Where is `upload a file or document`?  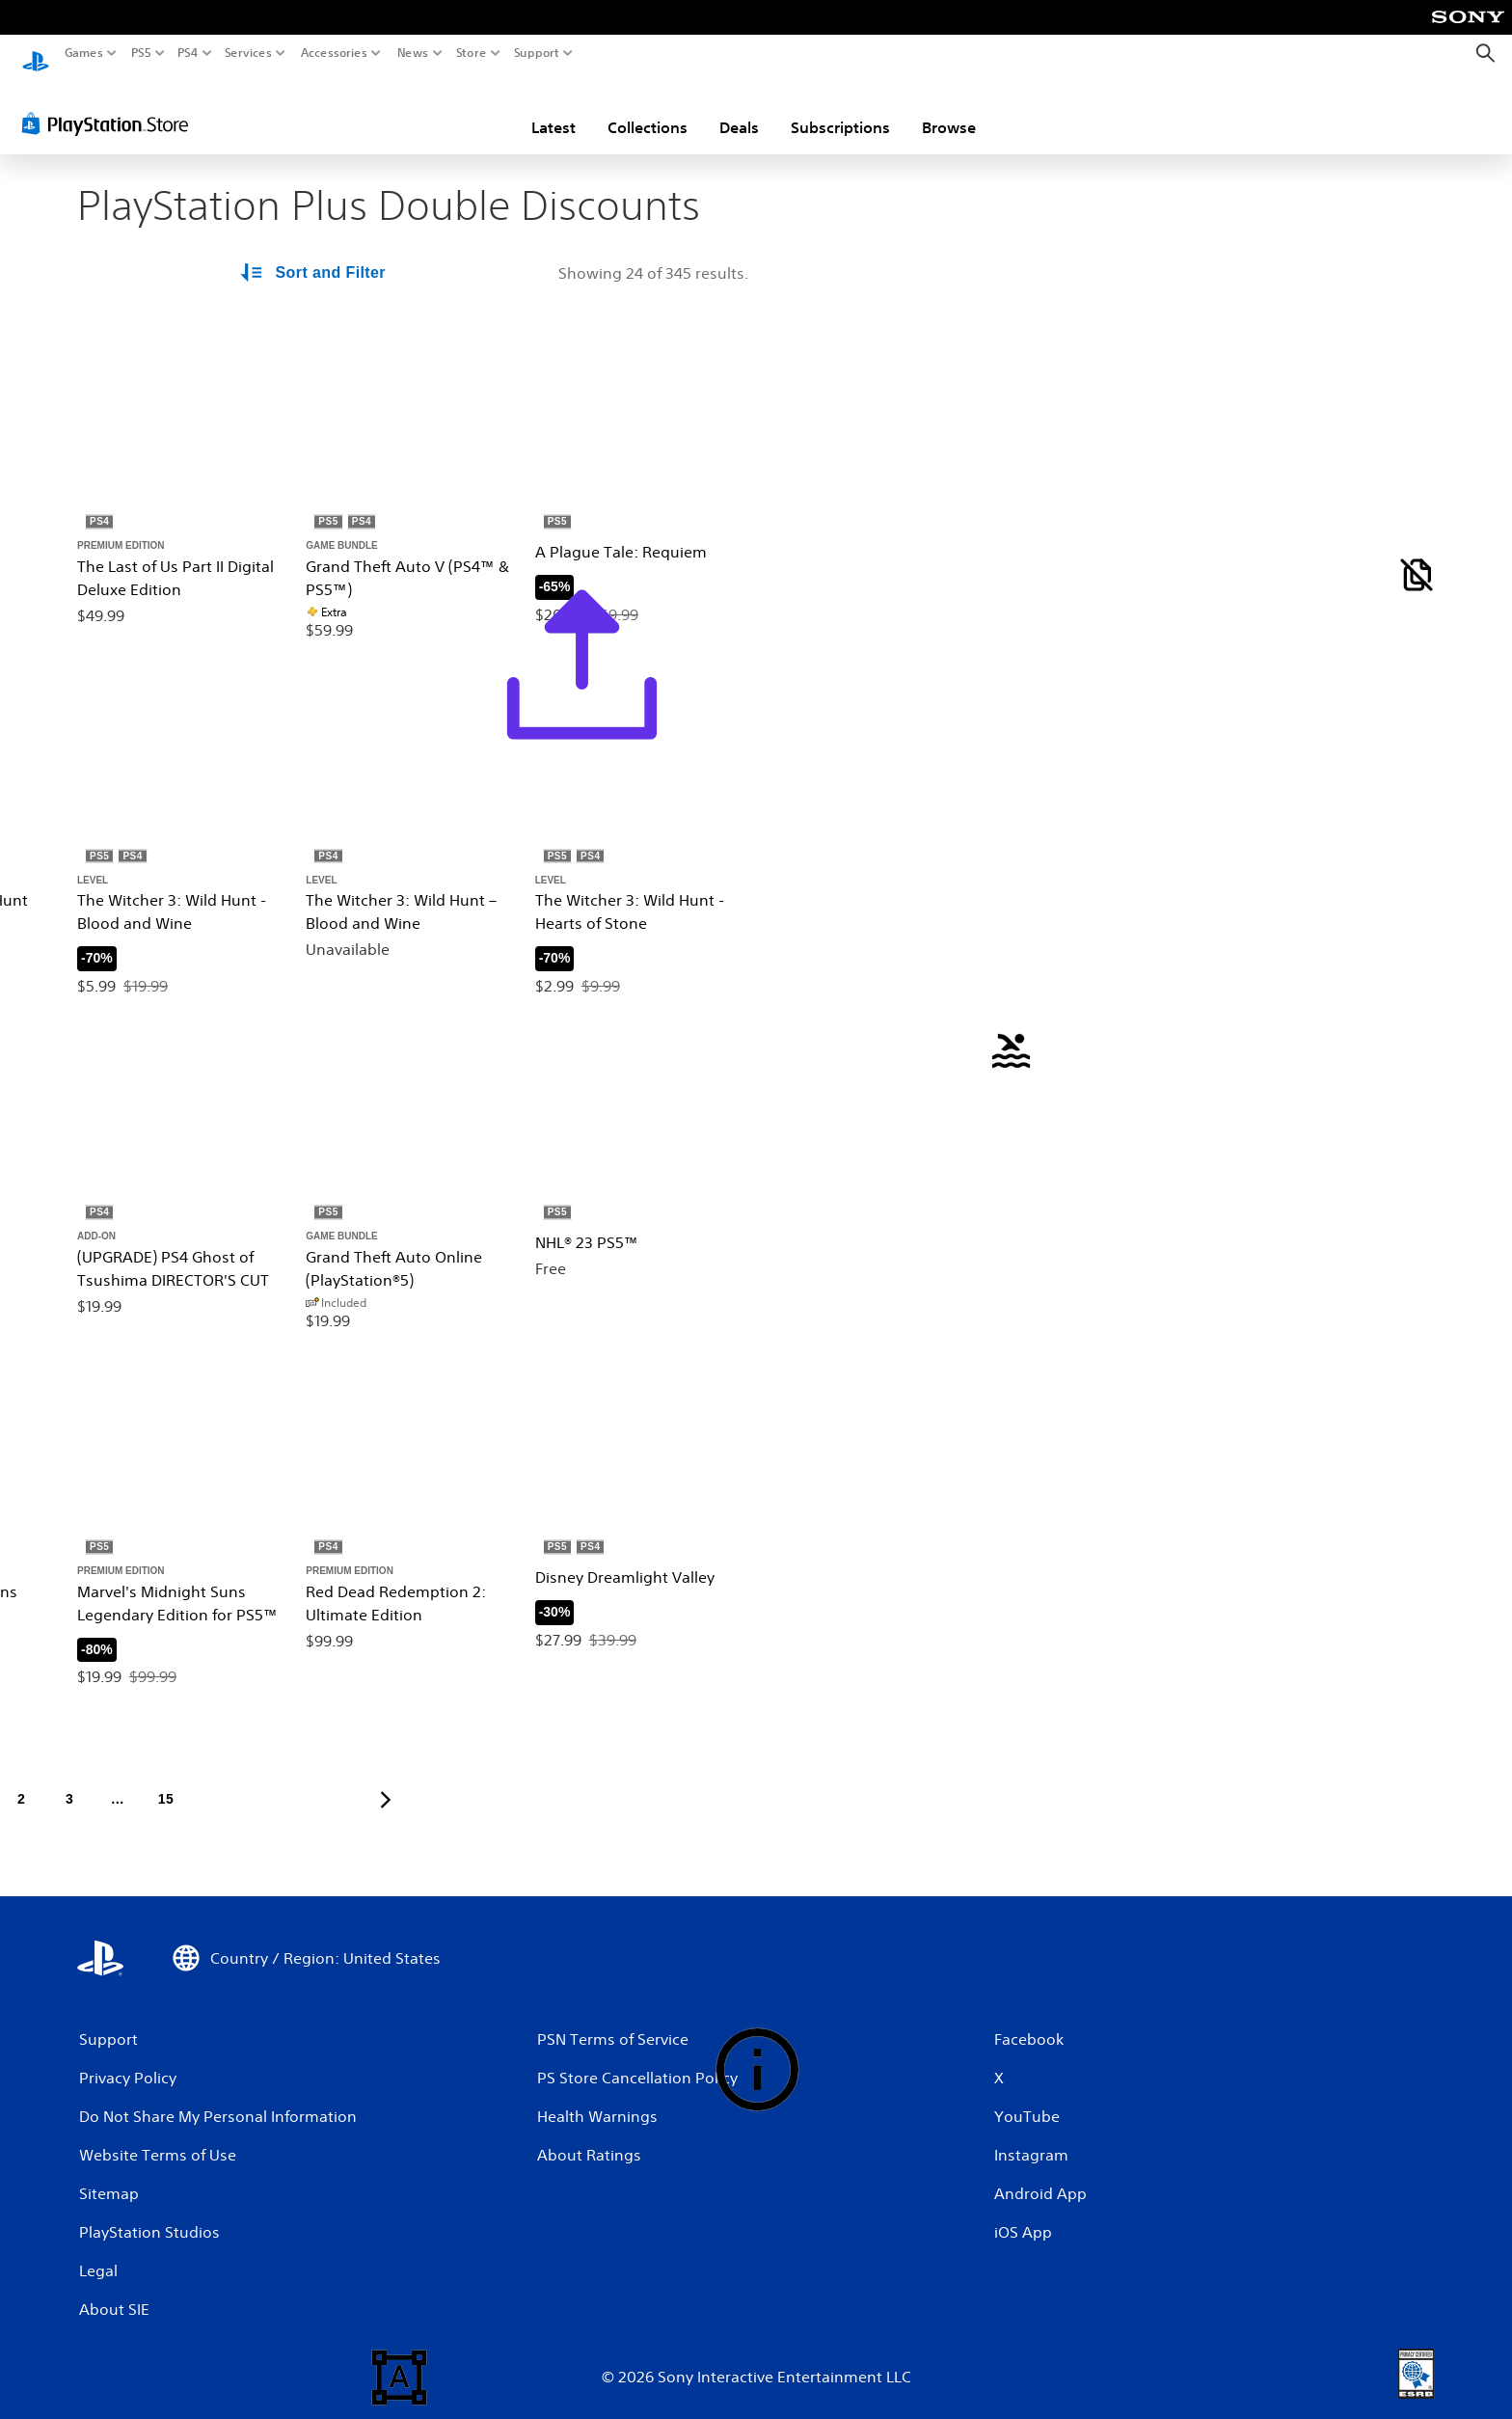 upload a file or document is located at coordinates (581, 670).